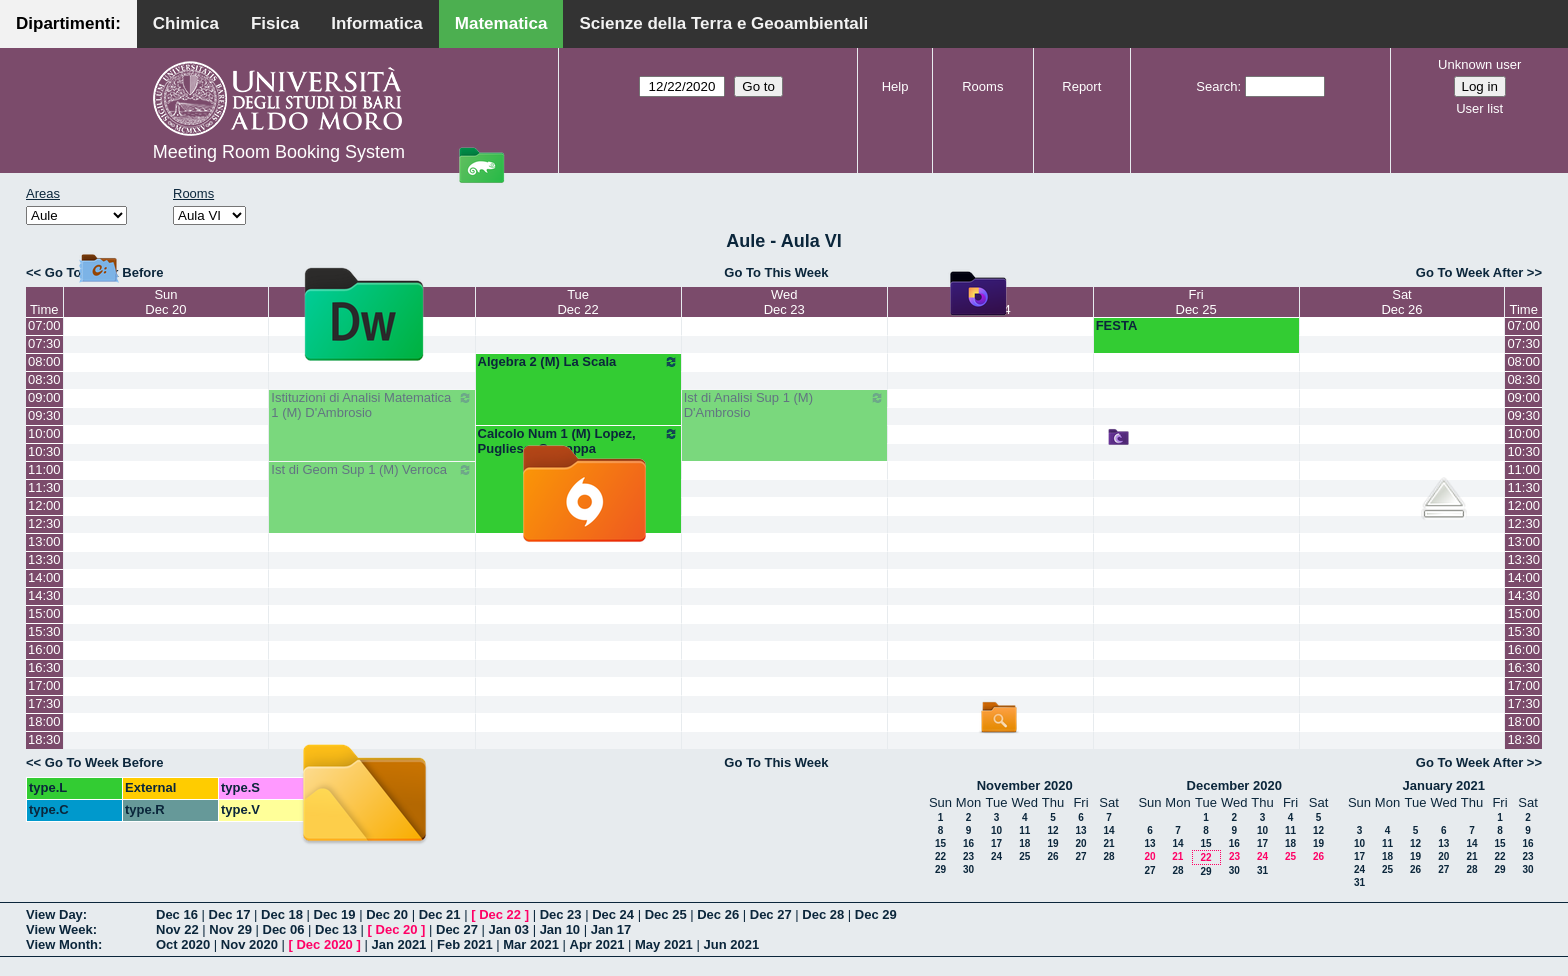  I want to click on open files folder, so click(364, 796).